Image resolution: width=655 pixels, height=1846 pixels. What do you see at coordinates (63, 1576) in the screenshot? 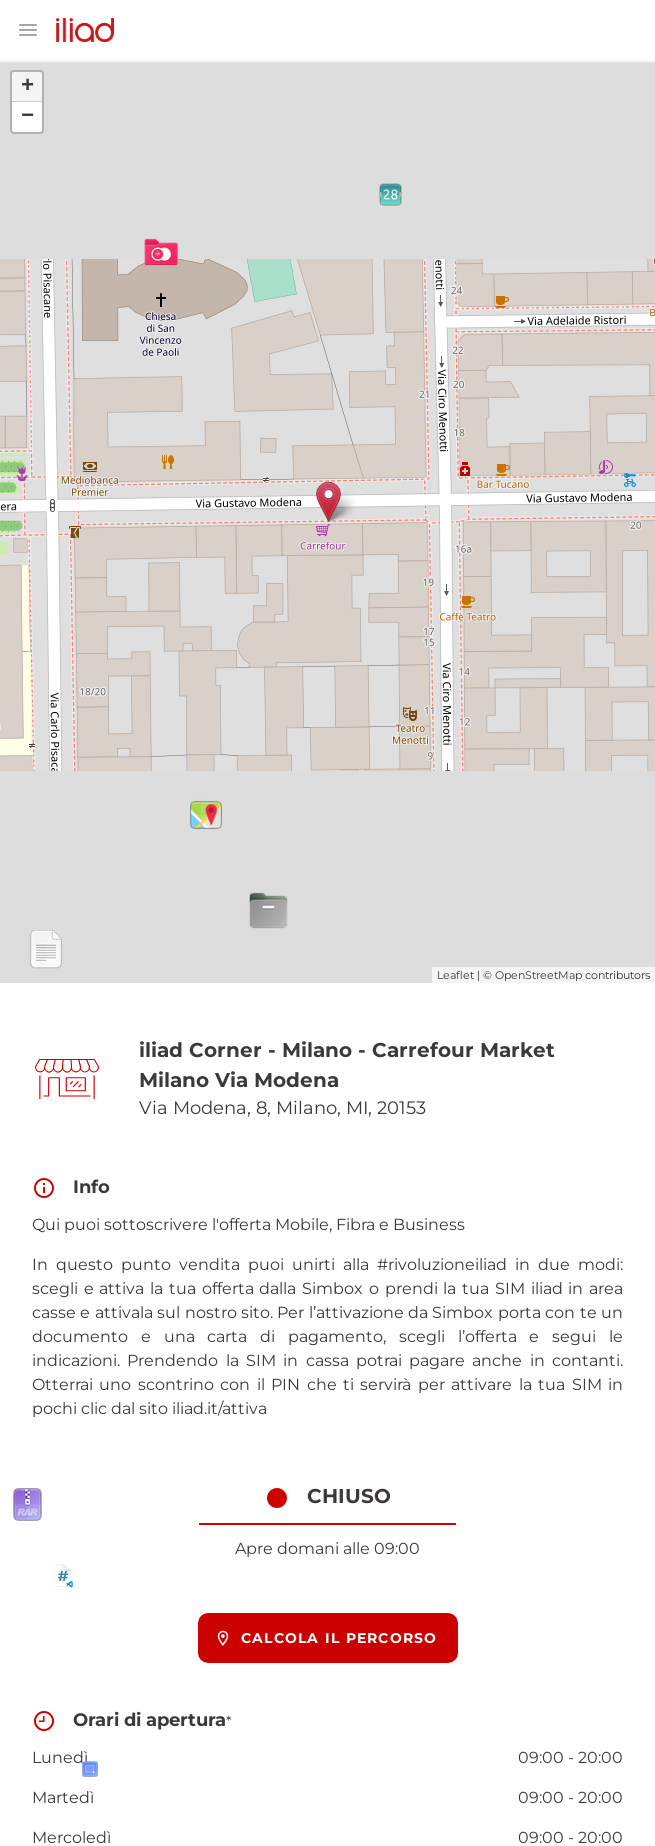
I see `open or edit a CSS stylesheet file` at bounding box center [63, 1576].